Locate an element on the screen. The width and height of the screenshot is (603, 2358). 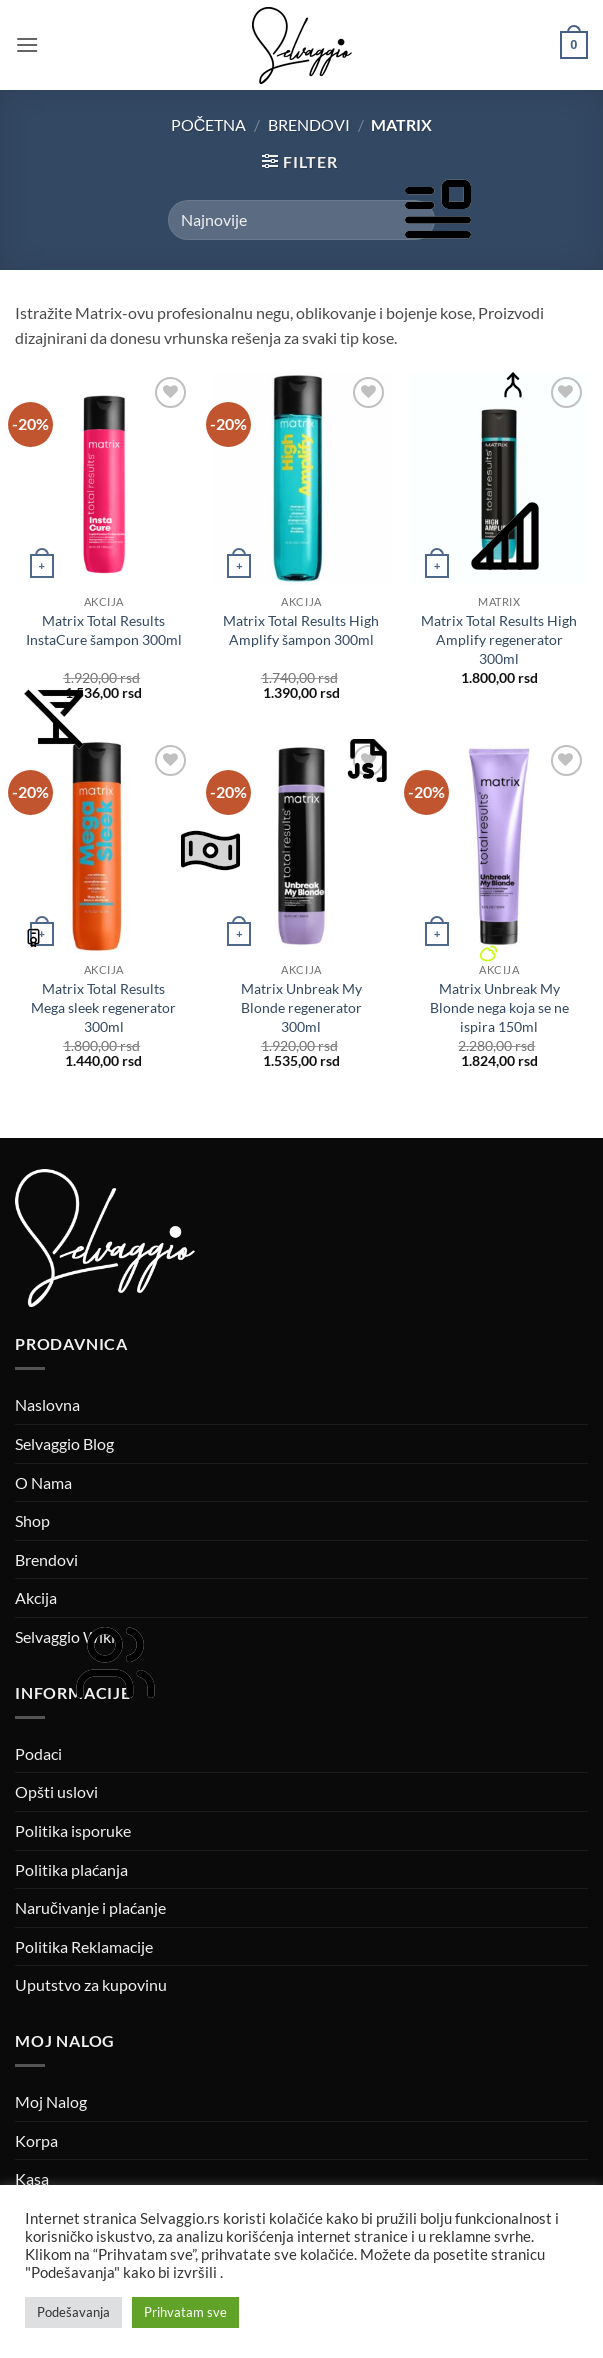
merge branches or paths together is located at coordinates (513, 385).